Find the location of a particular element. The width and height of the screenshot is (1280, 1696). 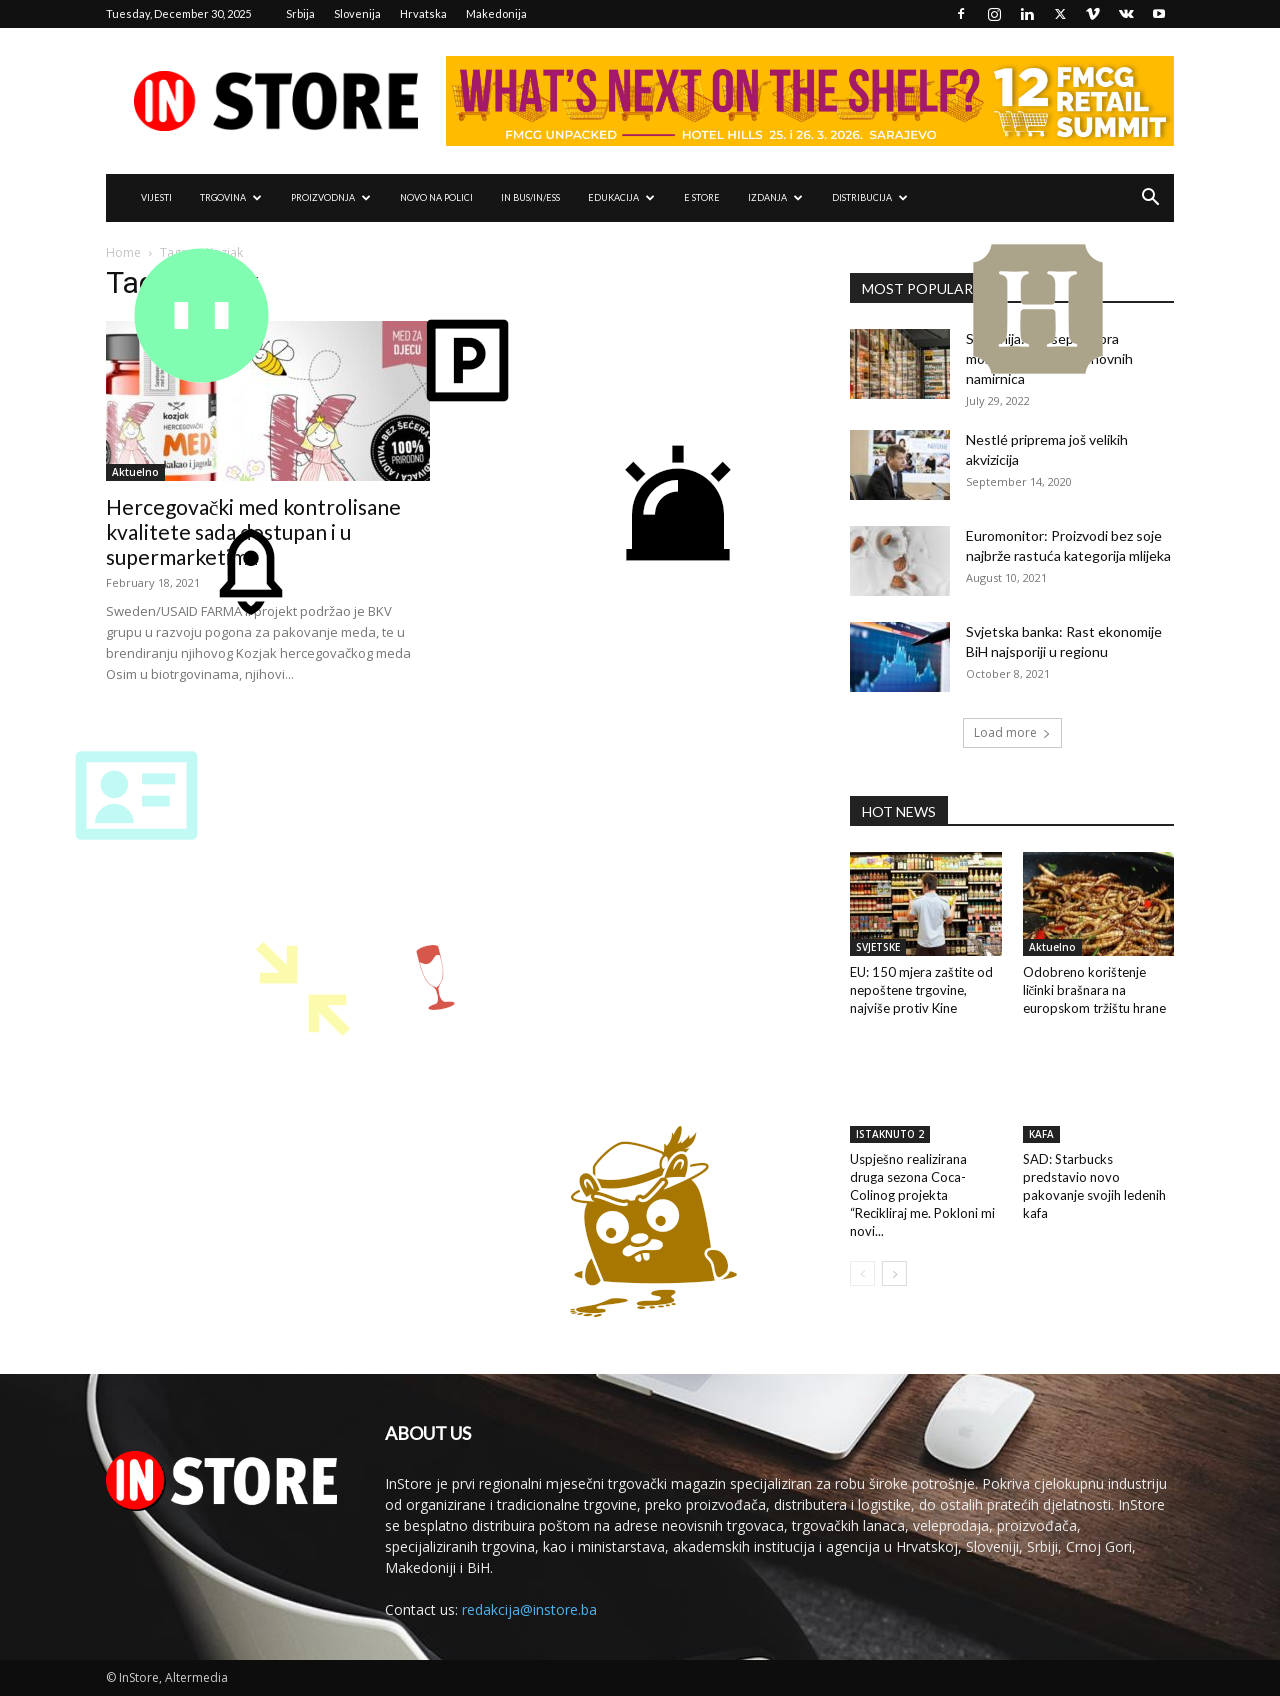

launch or deploy an application is located at coordinates (251, 570).